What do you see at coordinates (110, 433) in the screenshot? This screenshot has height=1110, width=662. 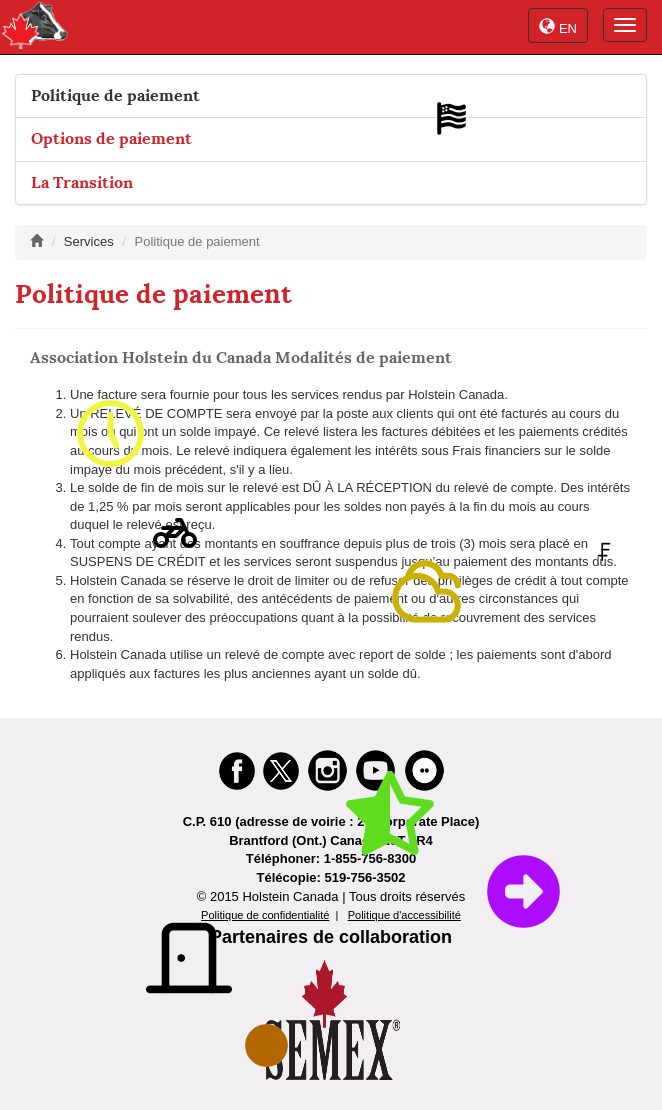 I see `indicates the time is 5 o'clock` at bounding box center [110, 433].